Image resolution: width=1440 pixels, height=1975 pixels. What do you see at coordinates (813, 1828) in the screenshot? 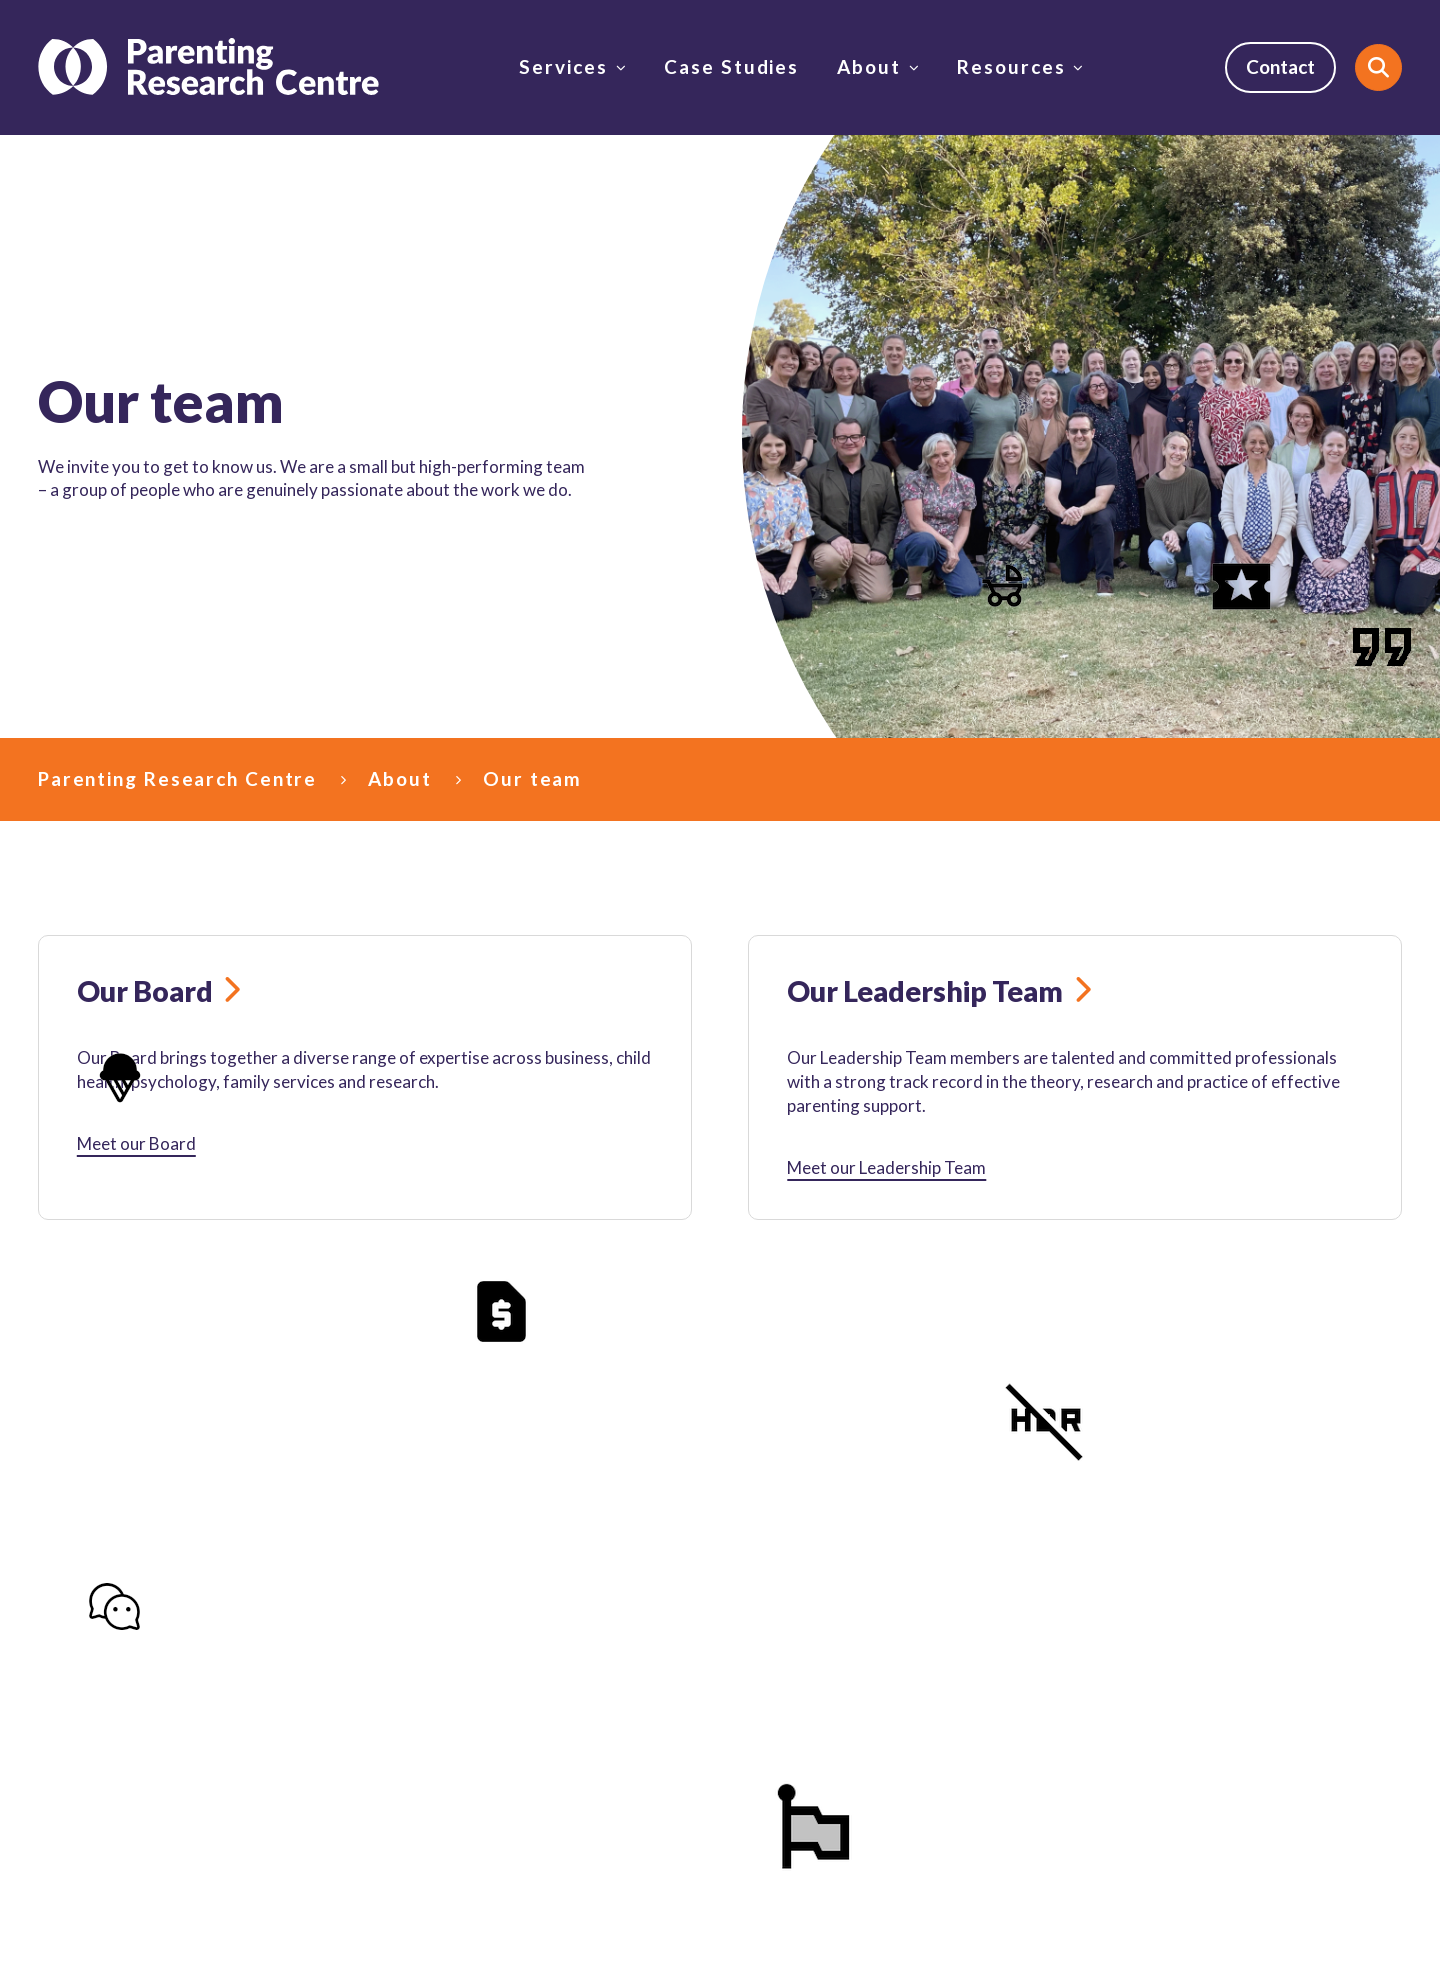
I see `add a flag emoji to your message` at bounding box center [813, 1828].